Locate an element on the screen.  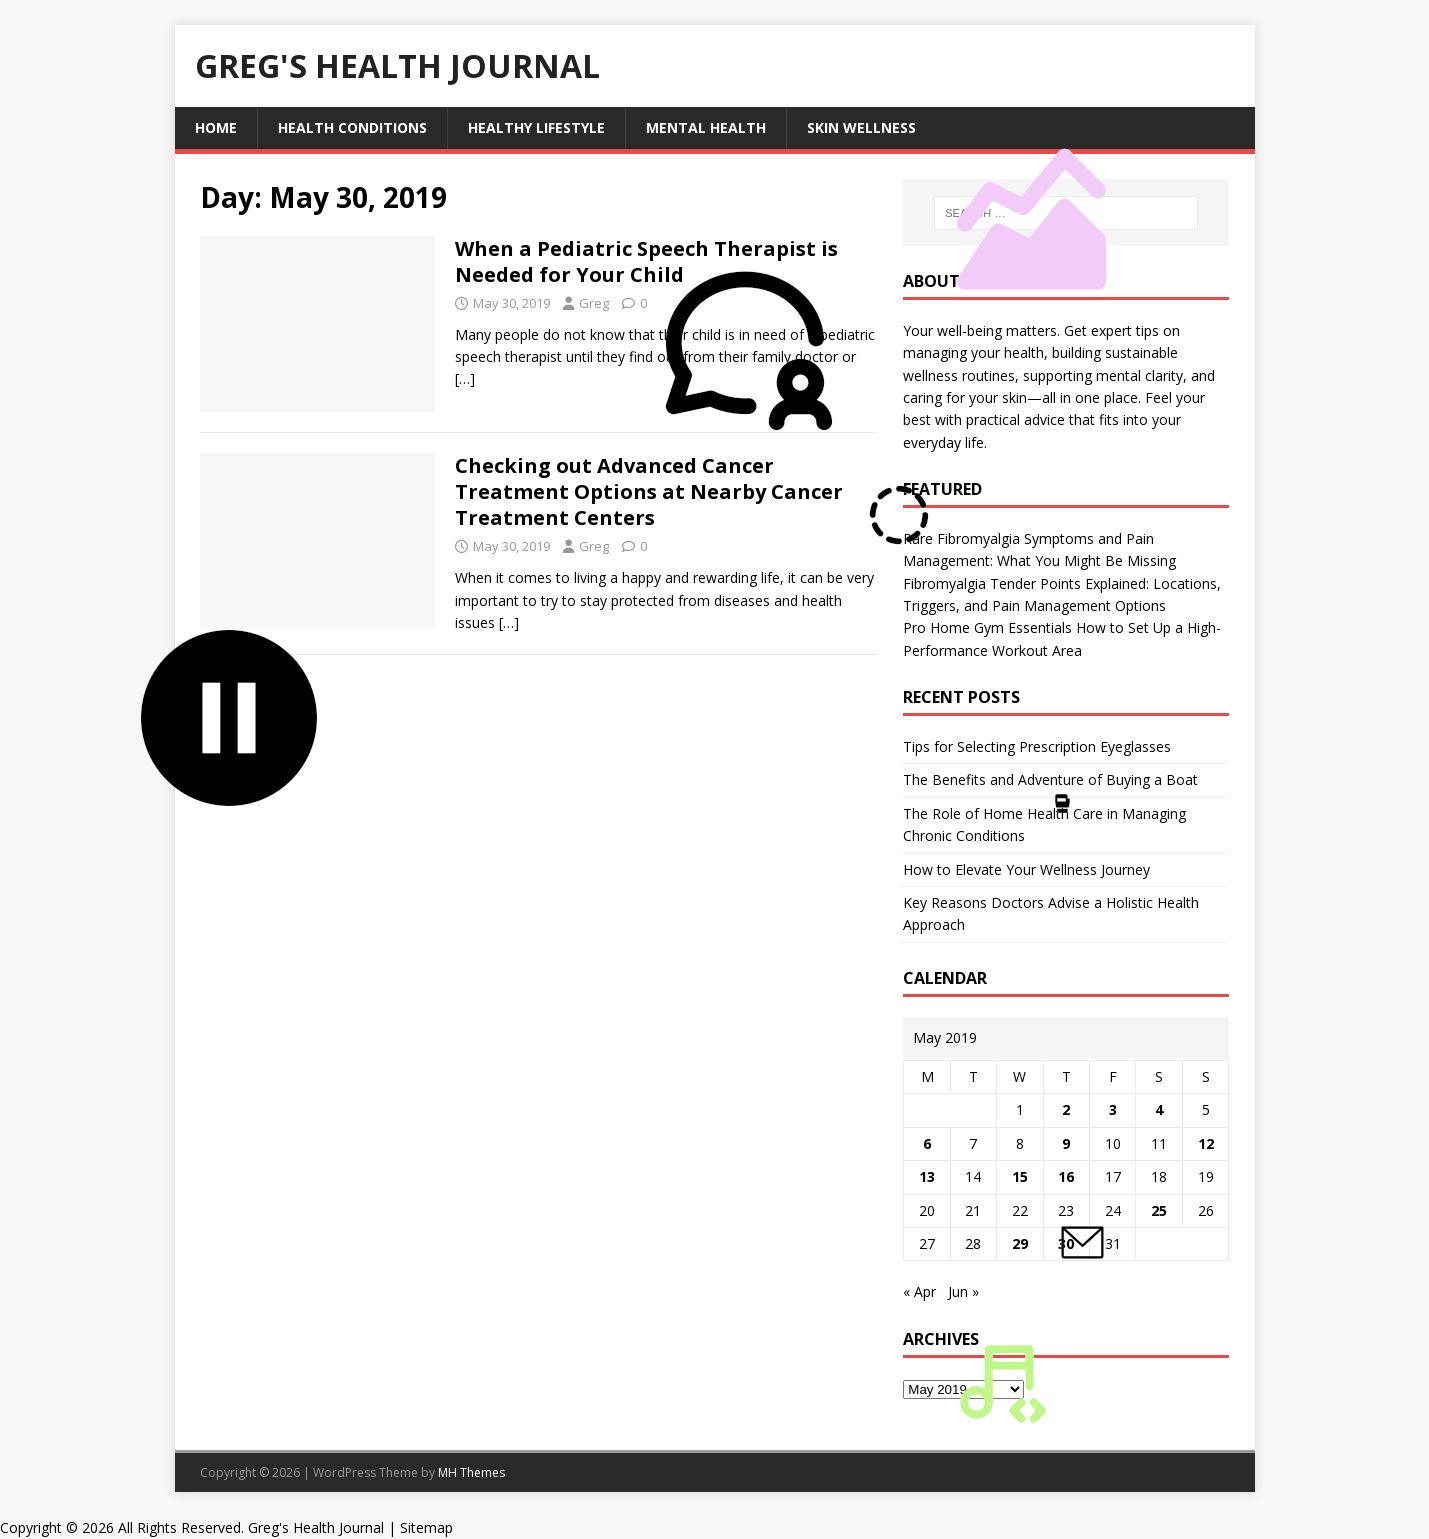
view area chart with trend line is located at coordinates (1031, 223).